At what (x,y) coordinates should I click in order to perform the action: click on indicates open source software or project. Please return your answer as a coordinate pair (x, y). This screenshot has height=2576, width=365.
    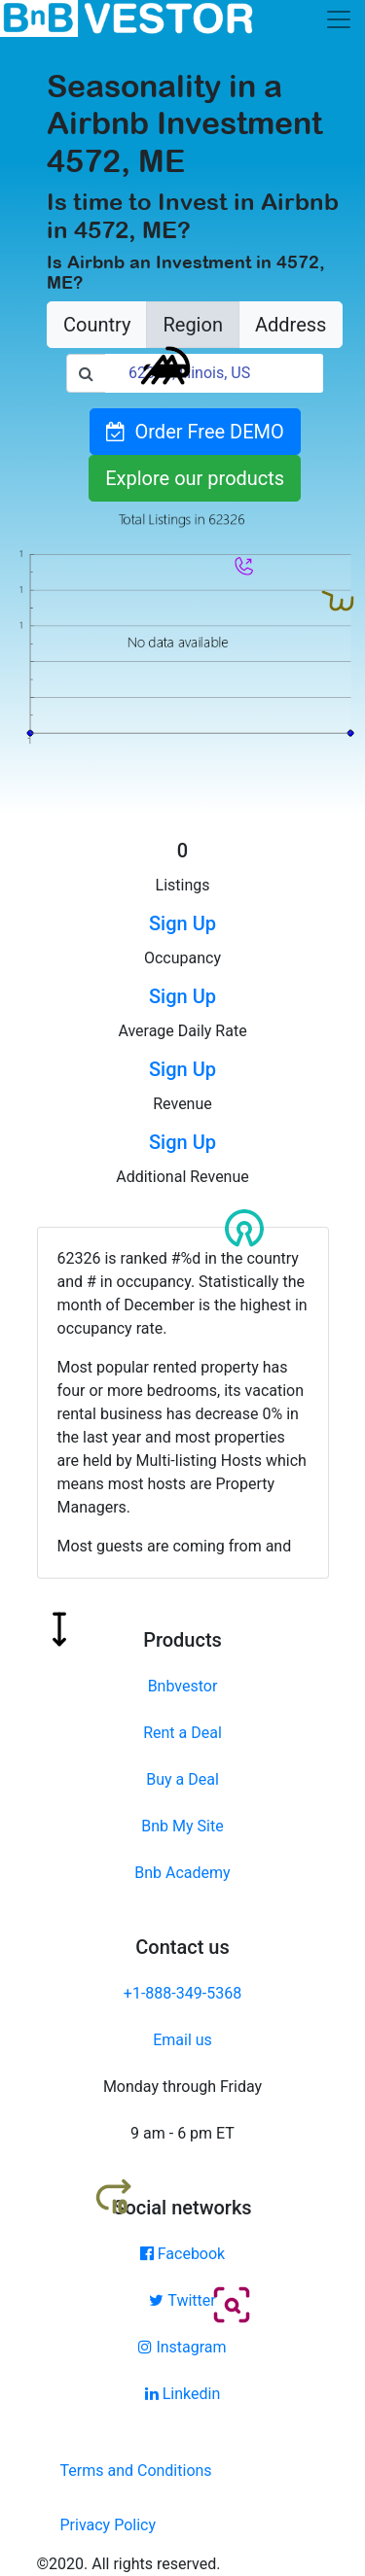
    Looking at the image, I should click on (244, 1229).